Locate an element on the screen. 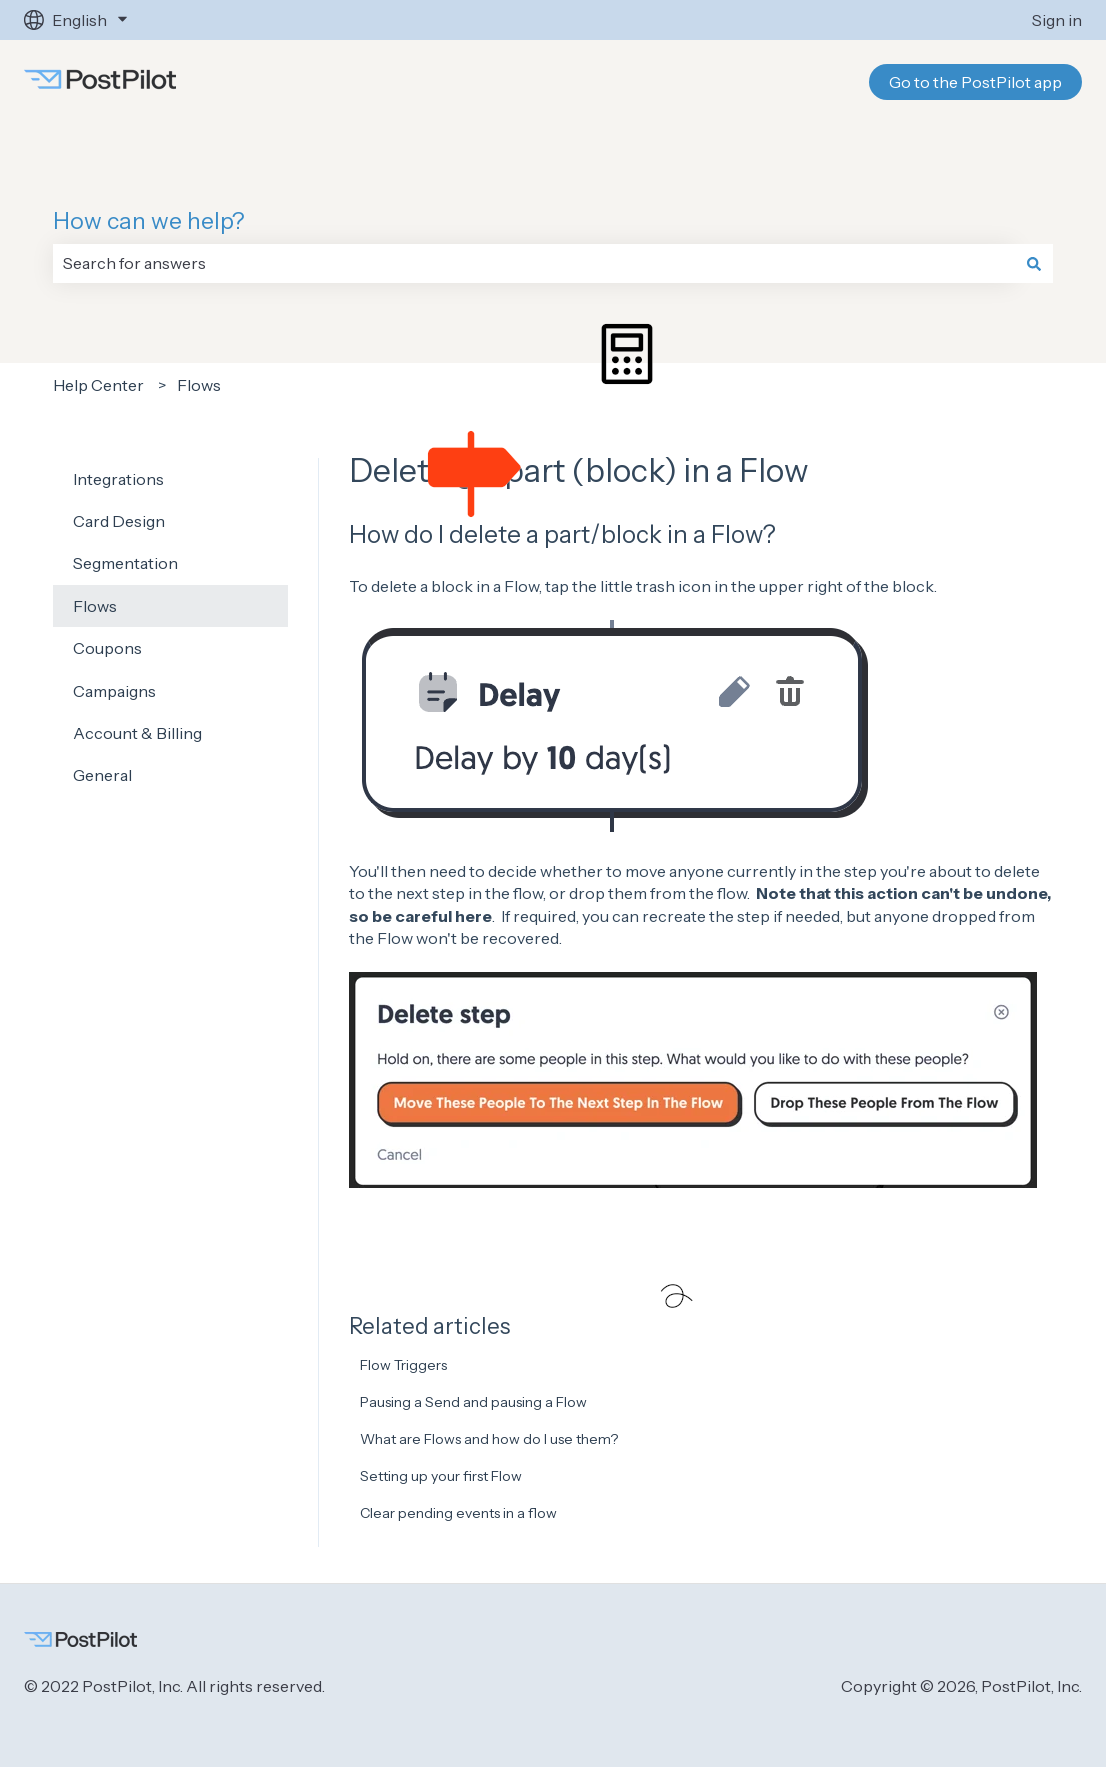 The image size is (1106, 1767). freehand drawing or sketch tool is located at coordinates (675, 1296).